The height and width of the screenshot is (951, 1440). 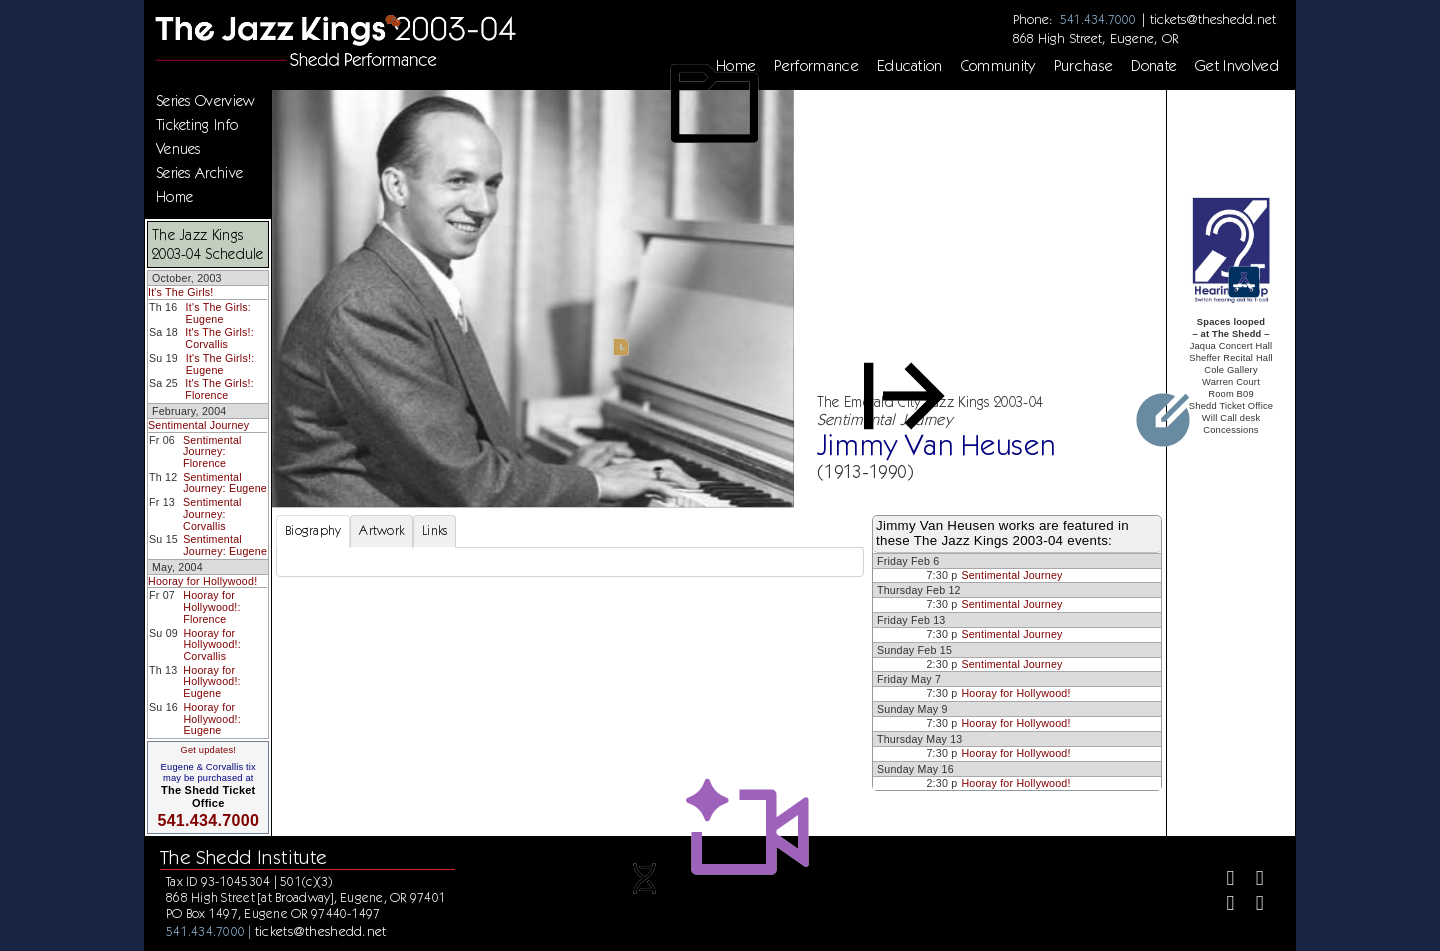 What do you see at coordinates (1244, 282) in the screenshot?
I see `open the apple app store` at bounding box center [1244, 282].